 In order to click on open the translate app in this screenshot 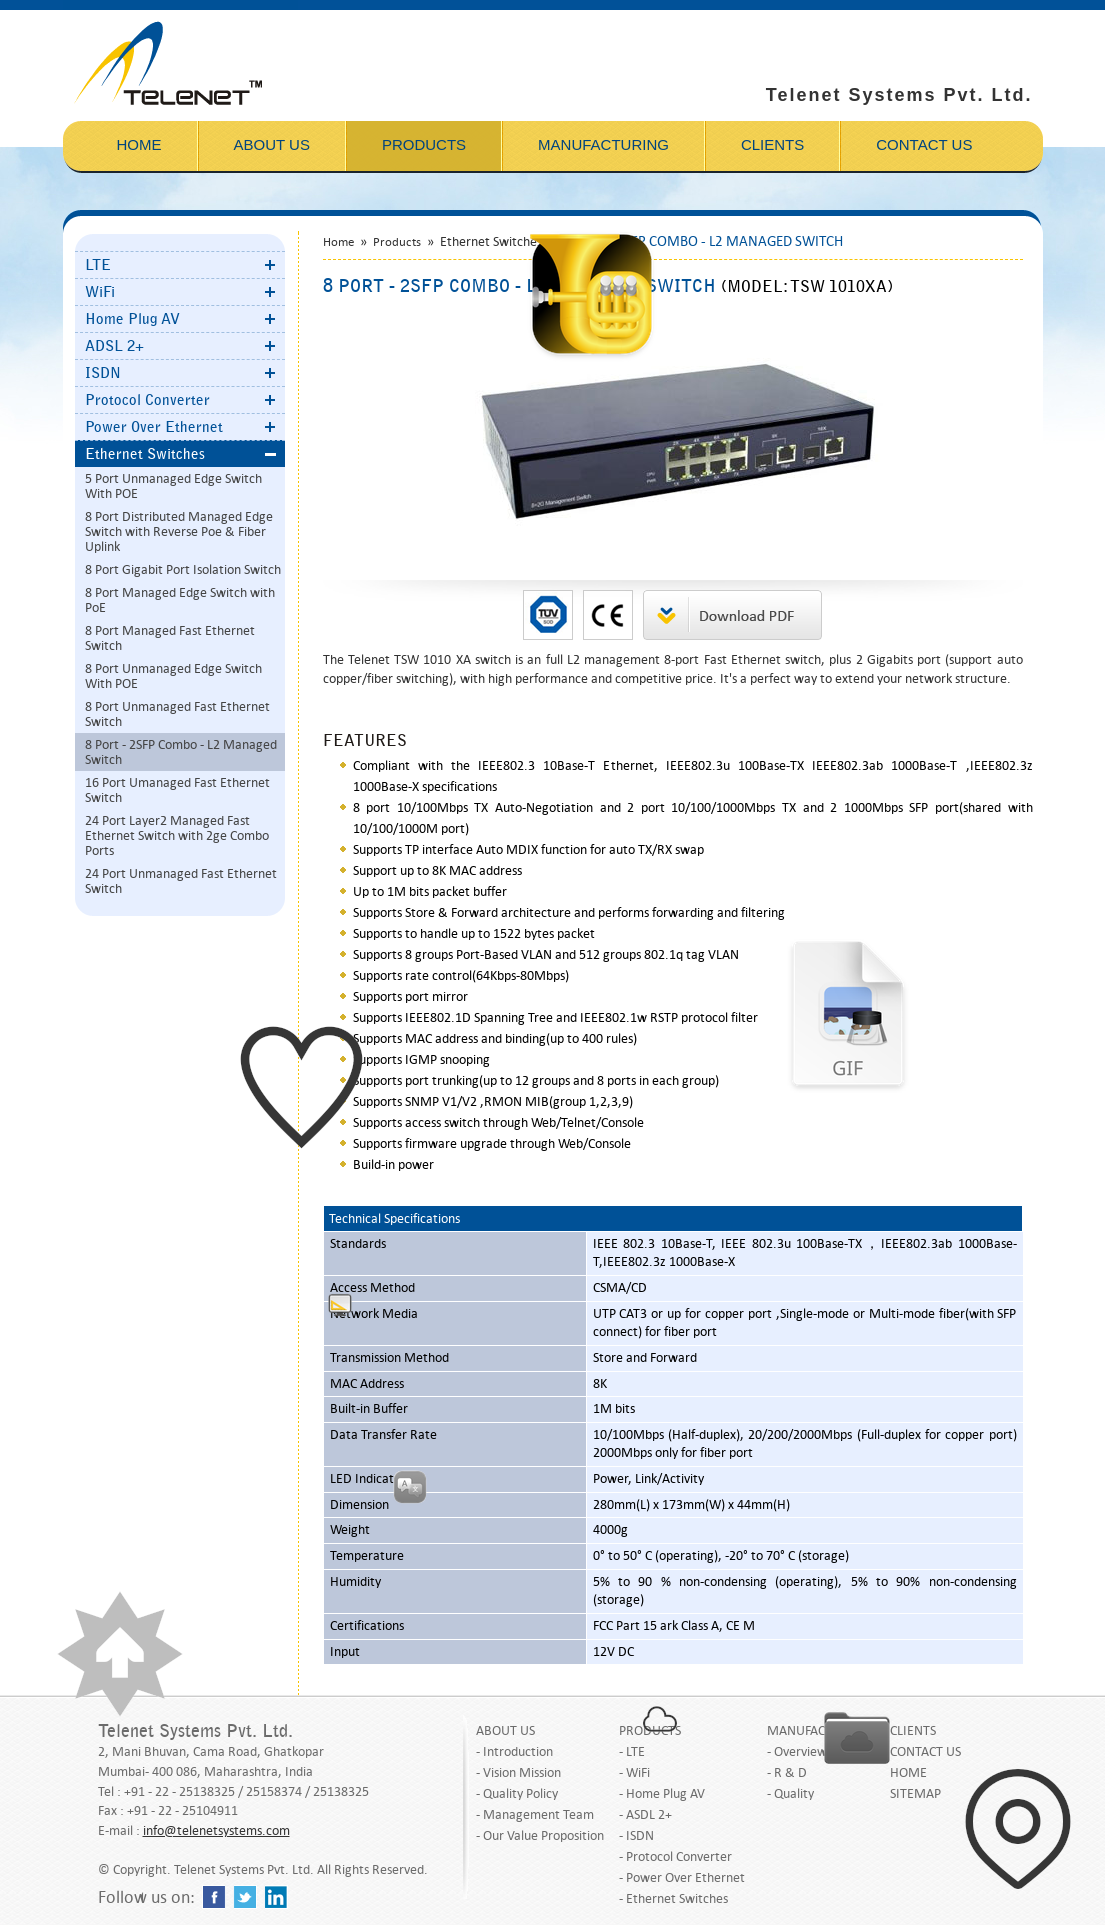, I will do `click(410, 1487)`.